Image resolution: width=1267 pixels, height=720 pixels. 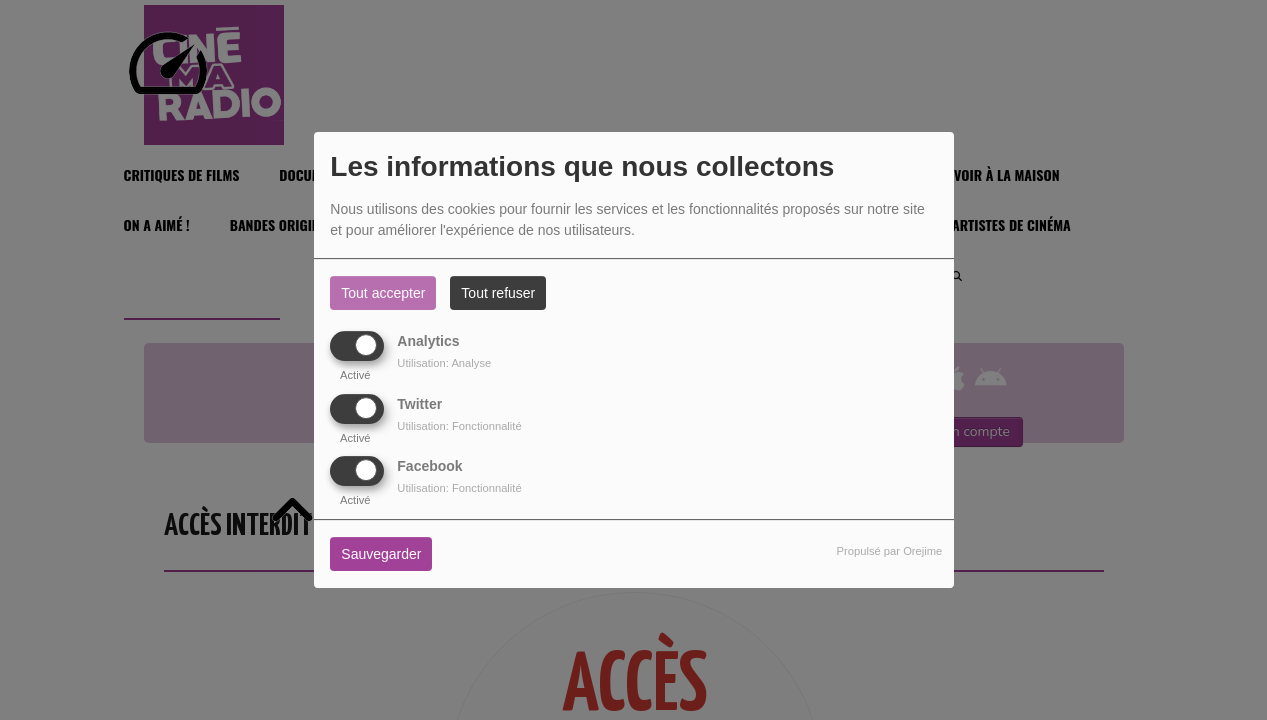 I want to click on adjust playback speed, so click(x=168, y=63).